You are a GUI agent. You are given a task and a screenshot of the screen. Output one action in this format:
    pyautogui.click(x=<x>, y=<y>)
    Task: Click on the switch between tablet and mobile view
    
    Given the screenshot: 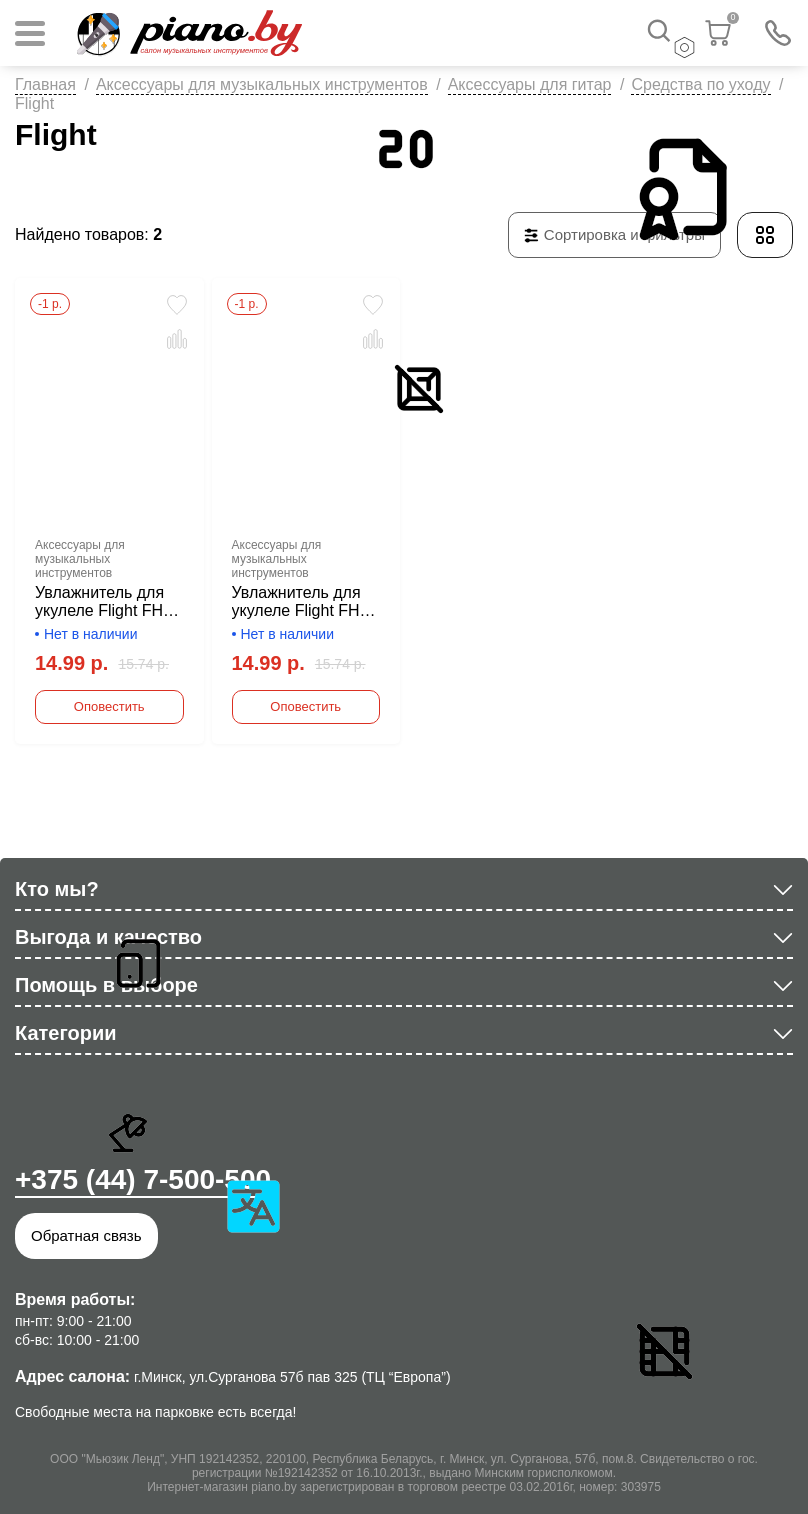 What is the action you would take?
    pyautogui.click(x=138, y=963)
    